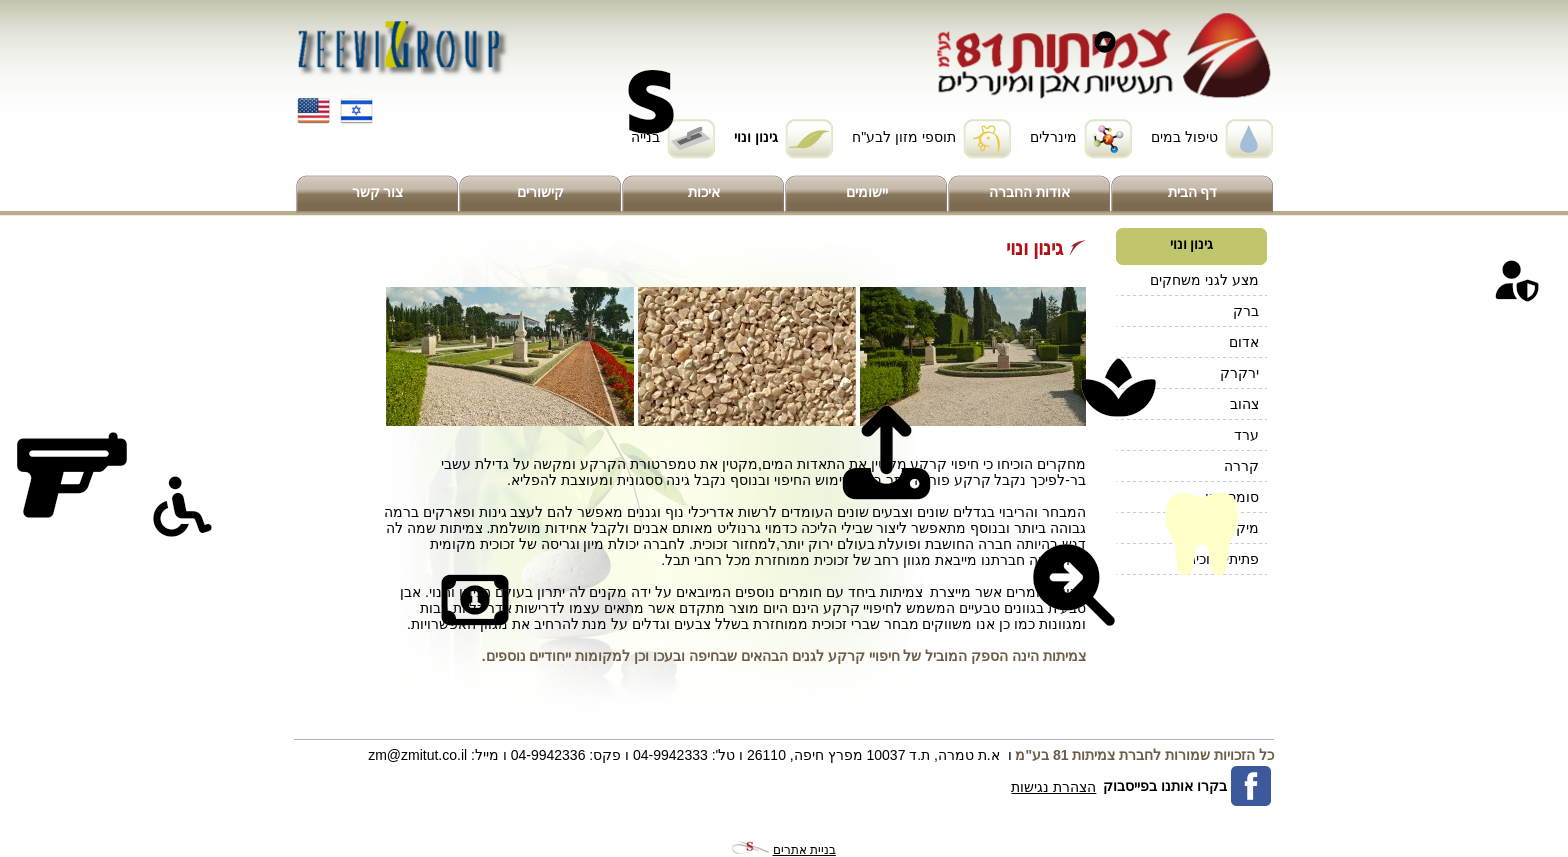 Image resolution: width=1568 pixels, height=857 pixels. What do you see at coordinates (1516, 279) in the screenshot?
I see `access user privacy and security settings` at bounding box center [1516, 279].